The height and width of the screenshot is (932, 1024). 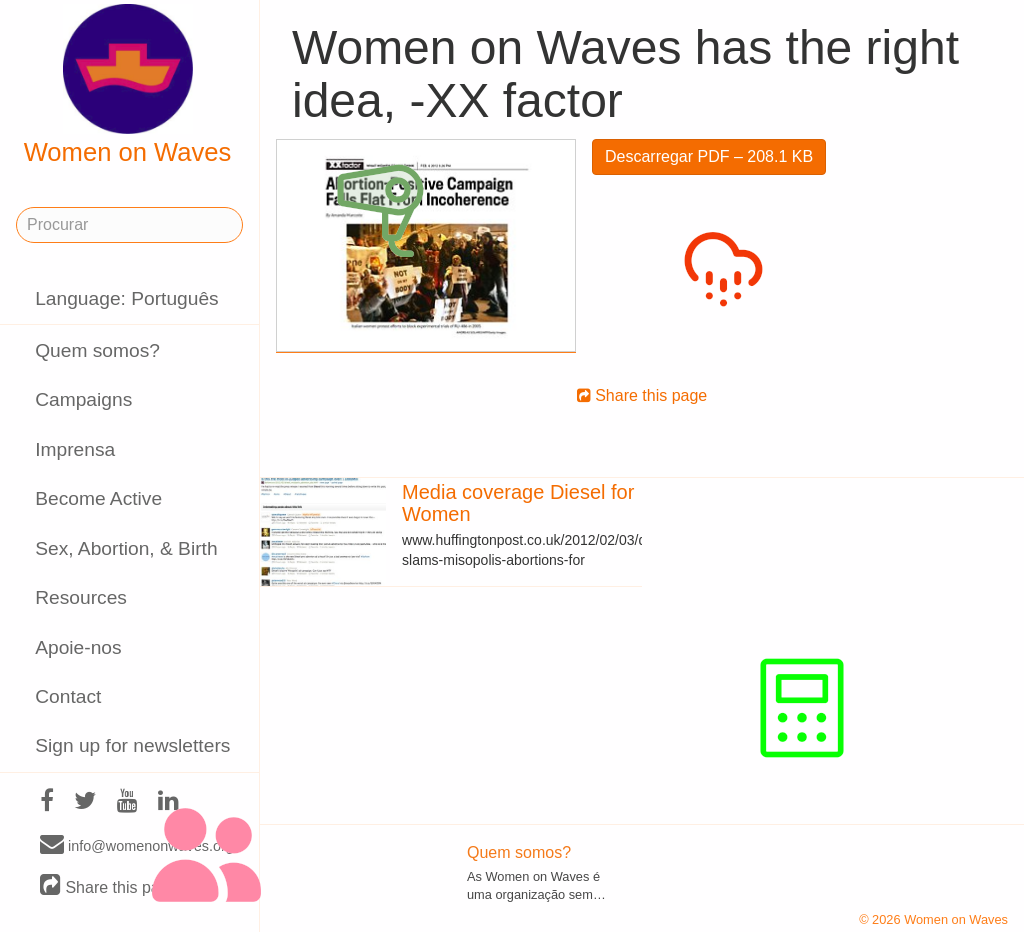 I want to click on open calculator app, so click(x=802, y=708).